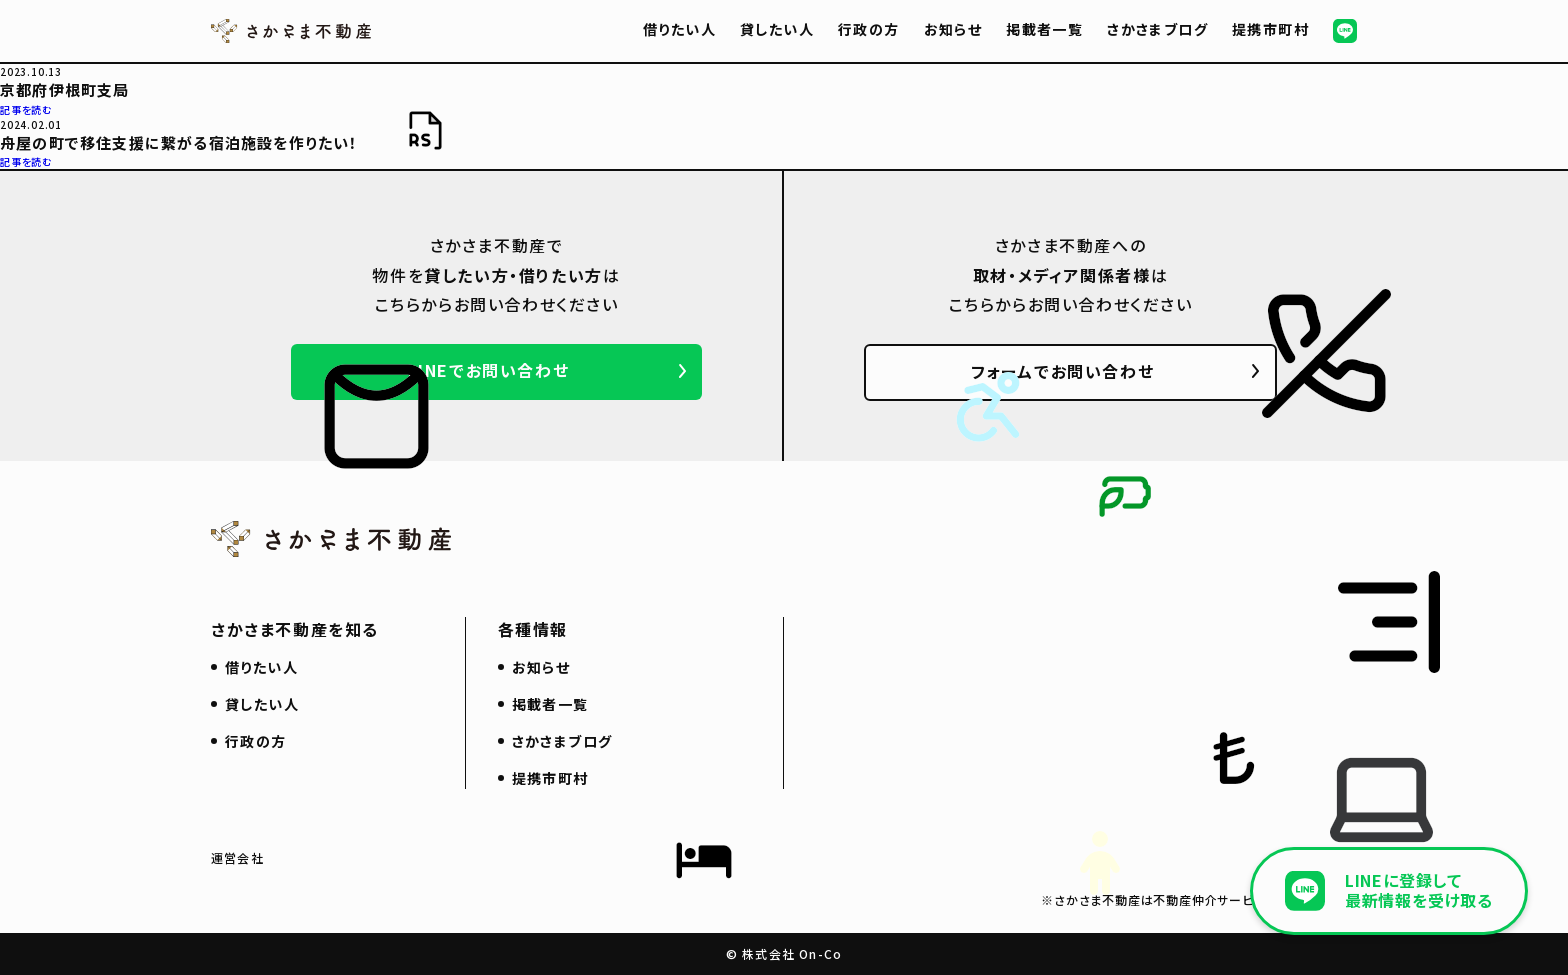 This screenshot has width=1568, height=975. I want to click on mute or decline an incoming call, so click(1326, 353).